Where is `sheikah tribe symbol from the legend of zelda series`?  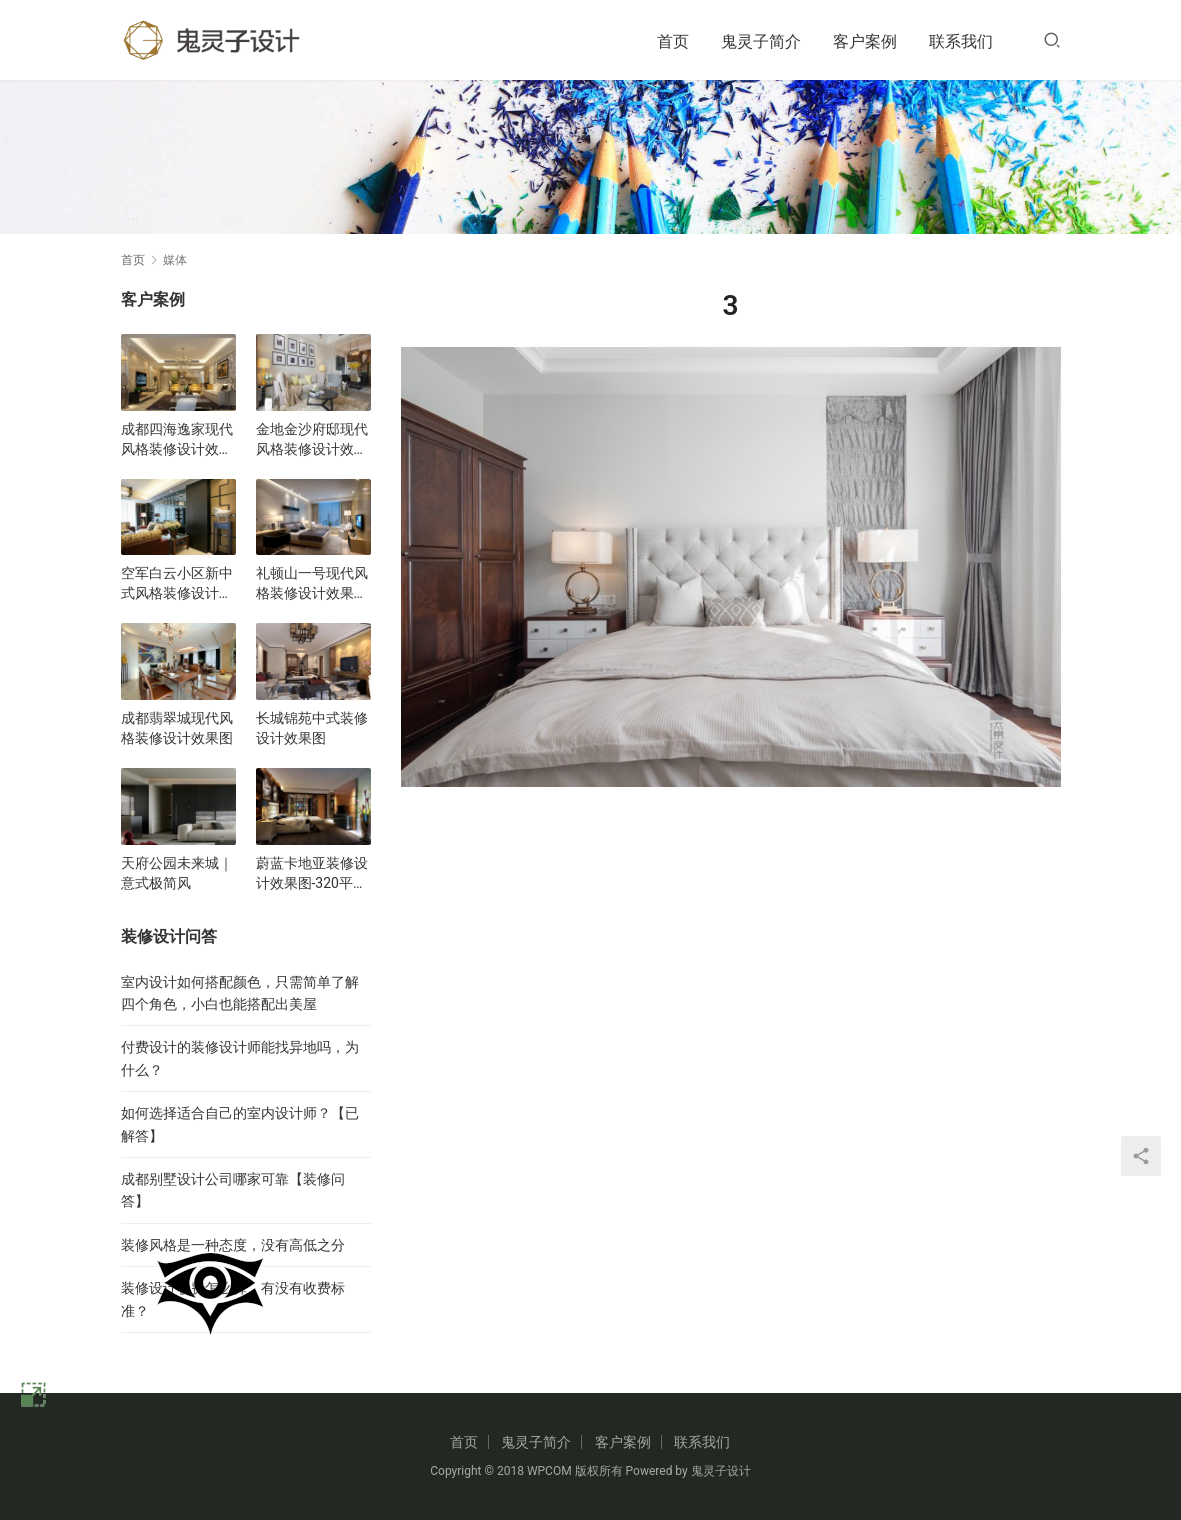 sheikah tribe symbol from the legend of zelda series is located at coordinates (209, 1287).